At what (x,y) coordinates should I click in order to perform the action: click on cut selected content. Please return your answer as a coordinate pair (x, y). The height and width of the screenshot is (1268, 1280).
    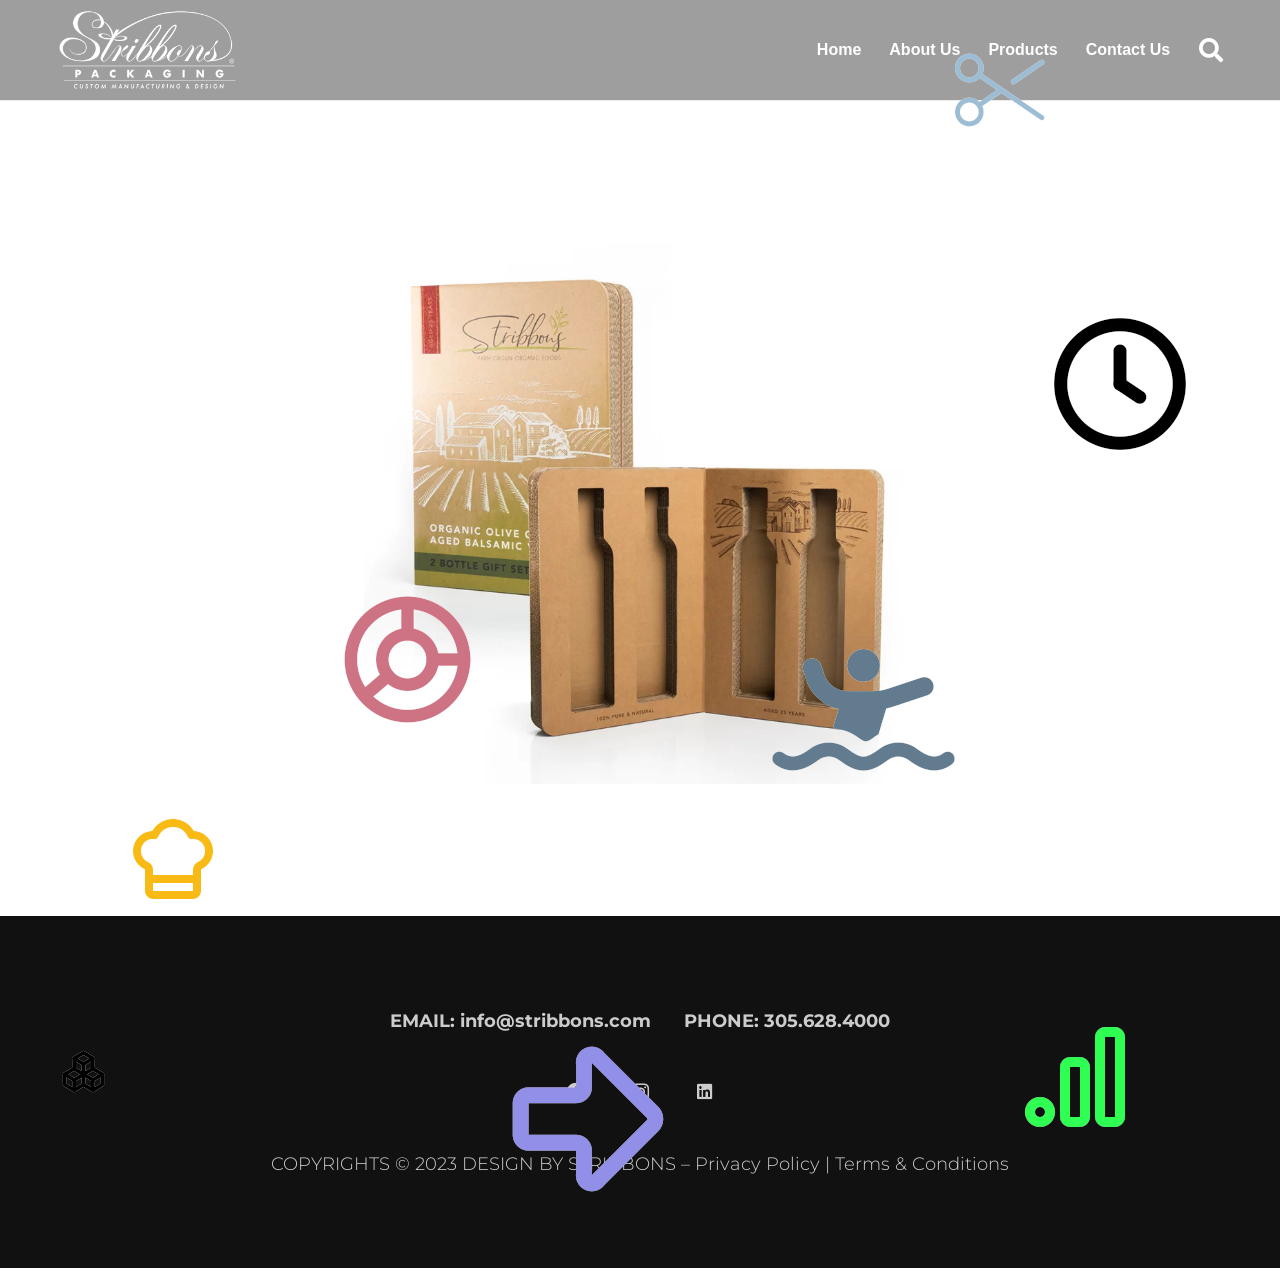
    Looking at the image, I should click on (998, 90).